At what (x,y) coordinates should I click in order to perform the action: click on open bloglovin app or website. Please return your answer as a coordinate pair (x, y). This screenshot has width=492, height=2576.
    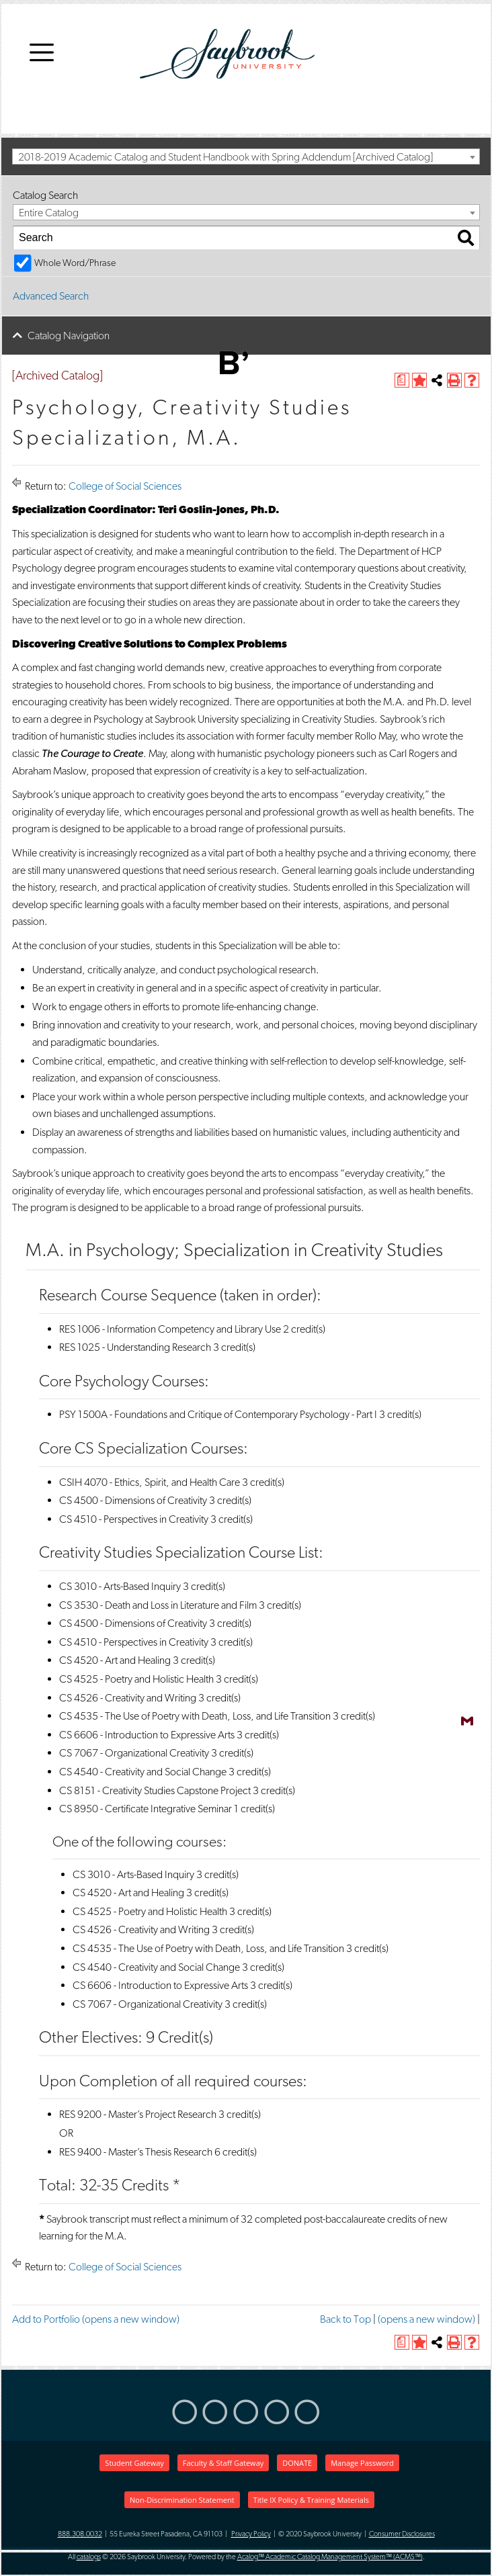
    Looking at the image, I should click on (234, 363).